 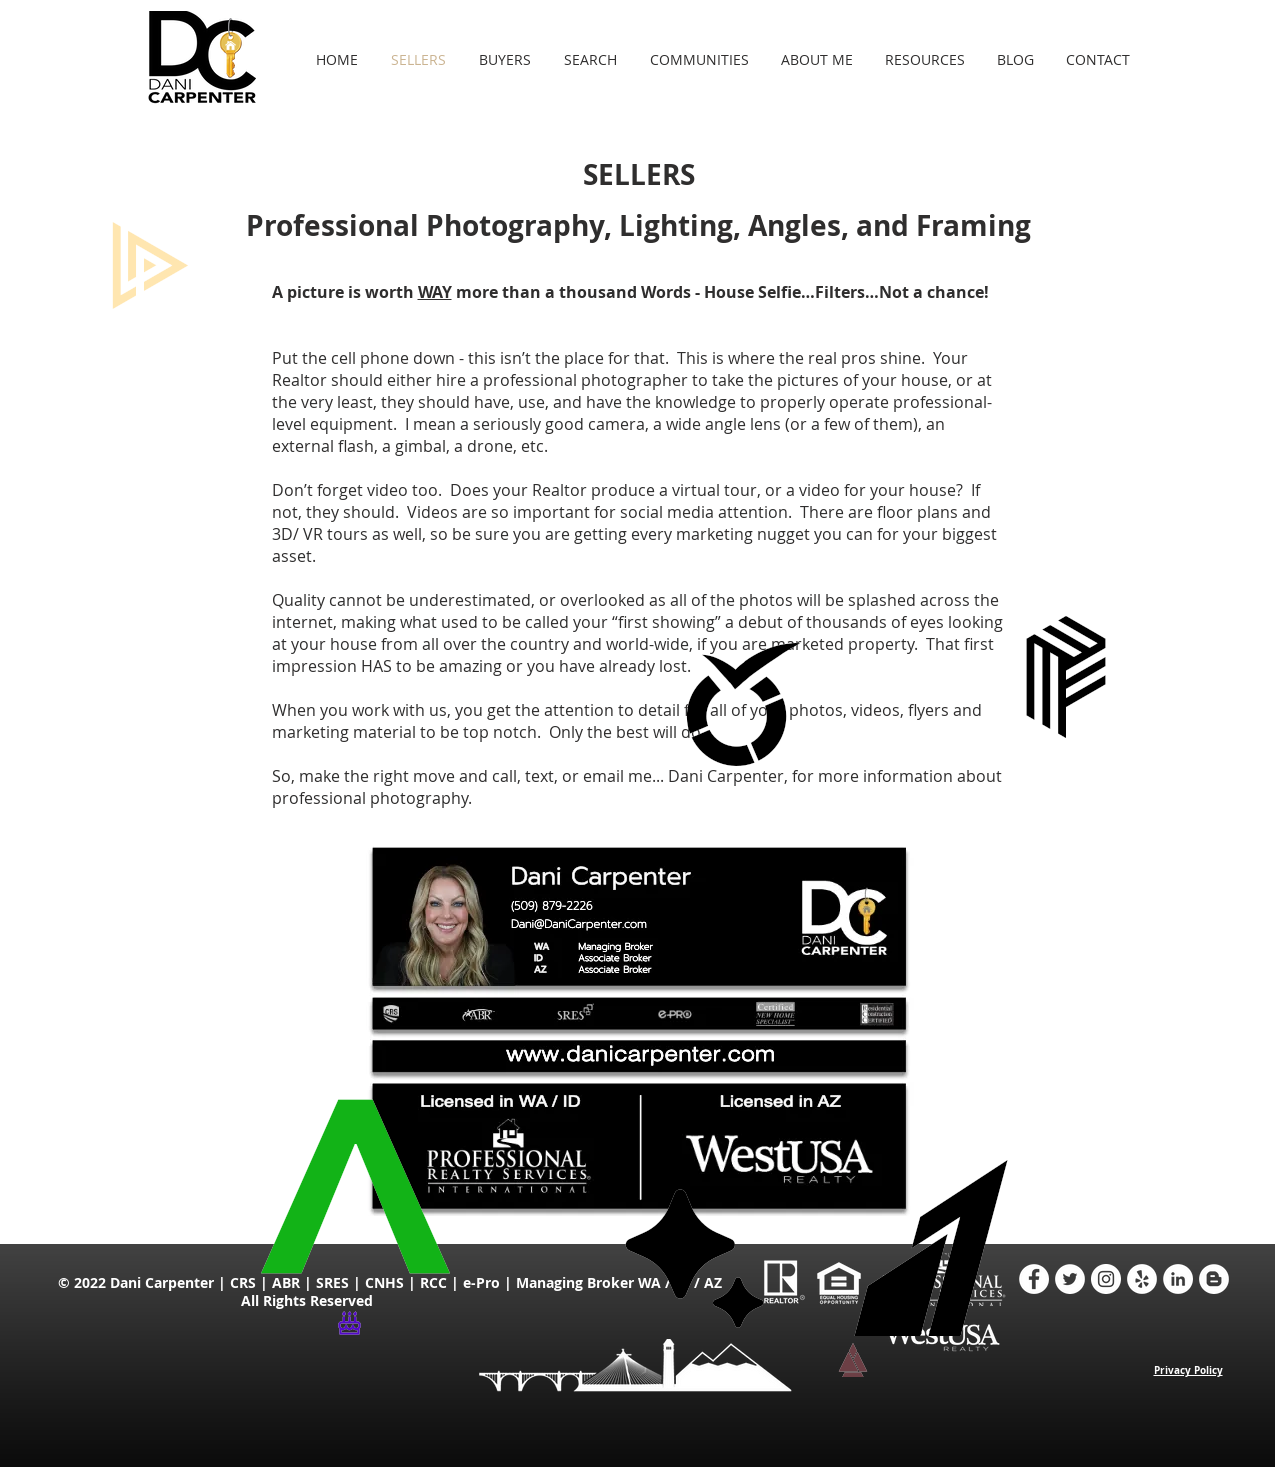 I want to click on view birthday or celebration events, so click(x=349, y=1323).